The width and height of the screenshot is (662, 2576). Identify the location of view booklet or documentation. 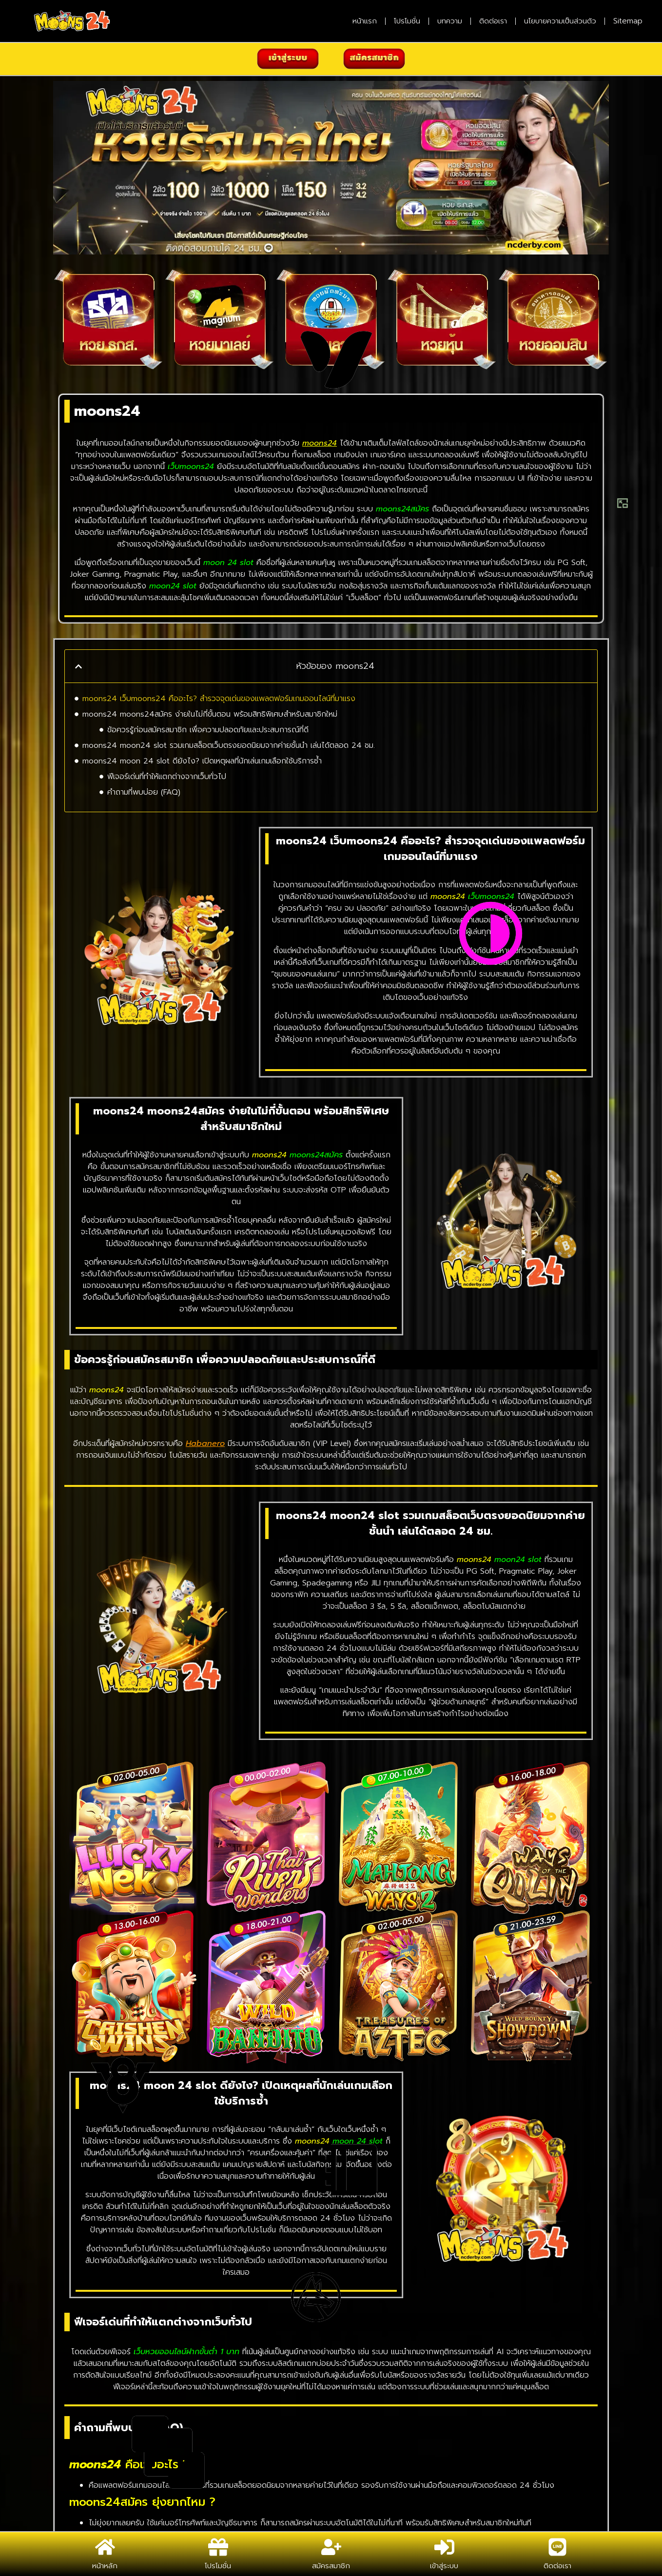
(351, 2170).